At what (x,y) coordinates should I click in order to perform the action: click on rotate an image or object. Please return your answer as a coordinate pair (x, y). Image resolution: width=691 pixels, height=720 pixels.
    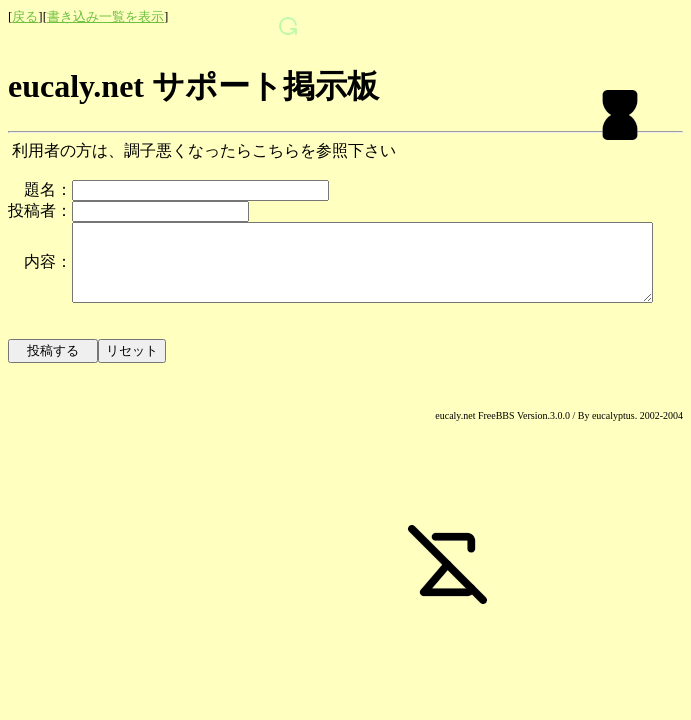
    Looking at the image, I should click on (288, 26).